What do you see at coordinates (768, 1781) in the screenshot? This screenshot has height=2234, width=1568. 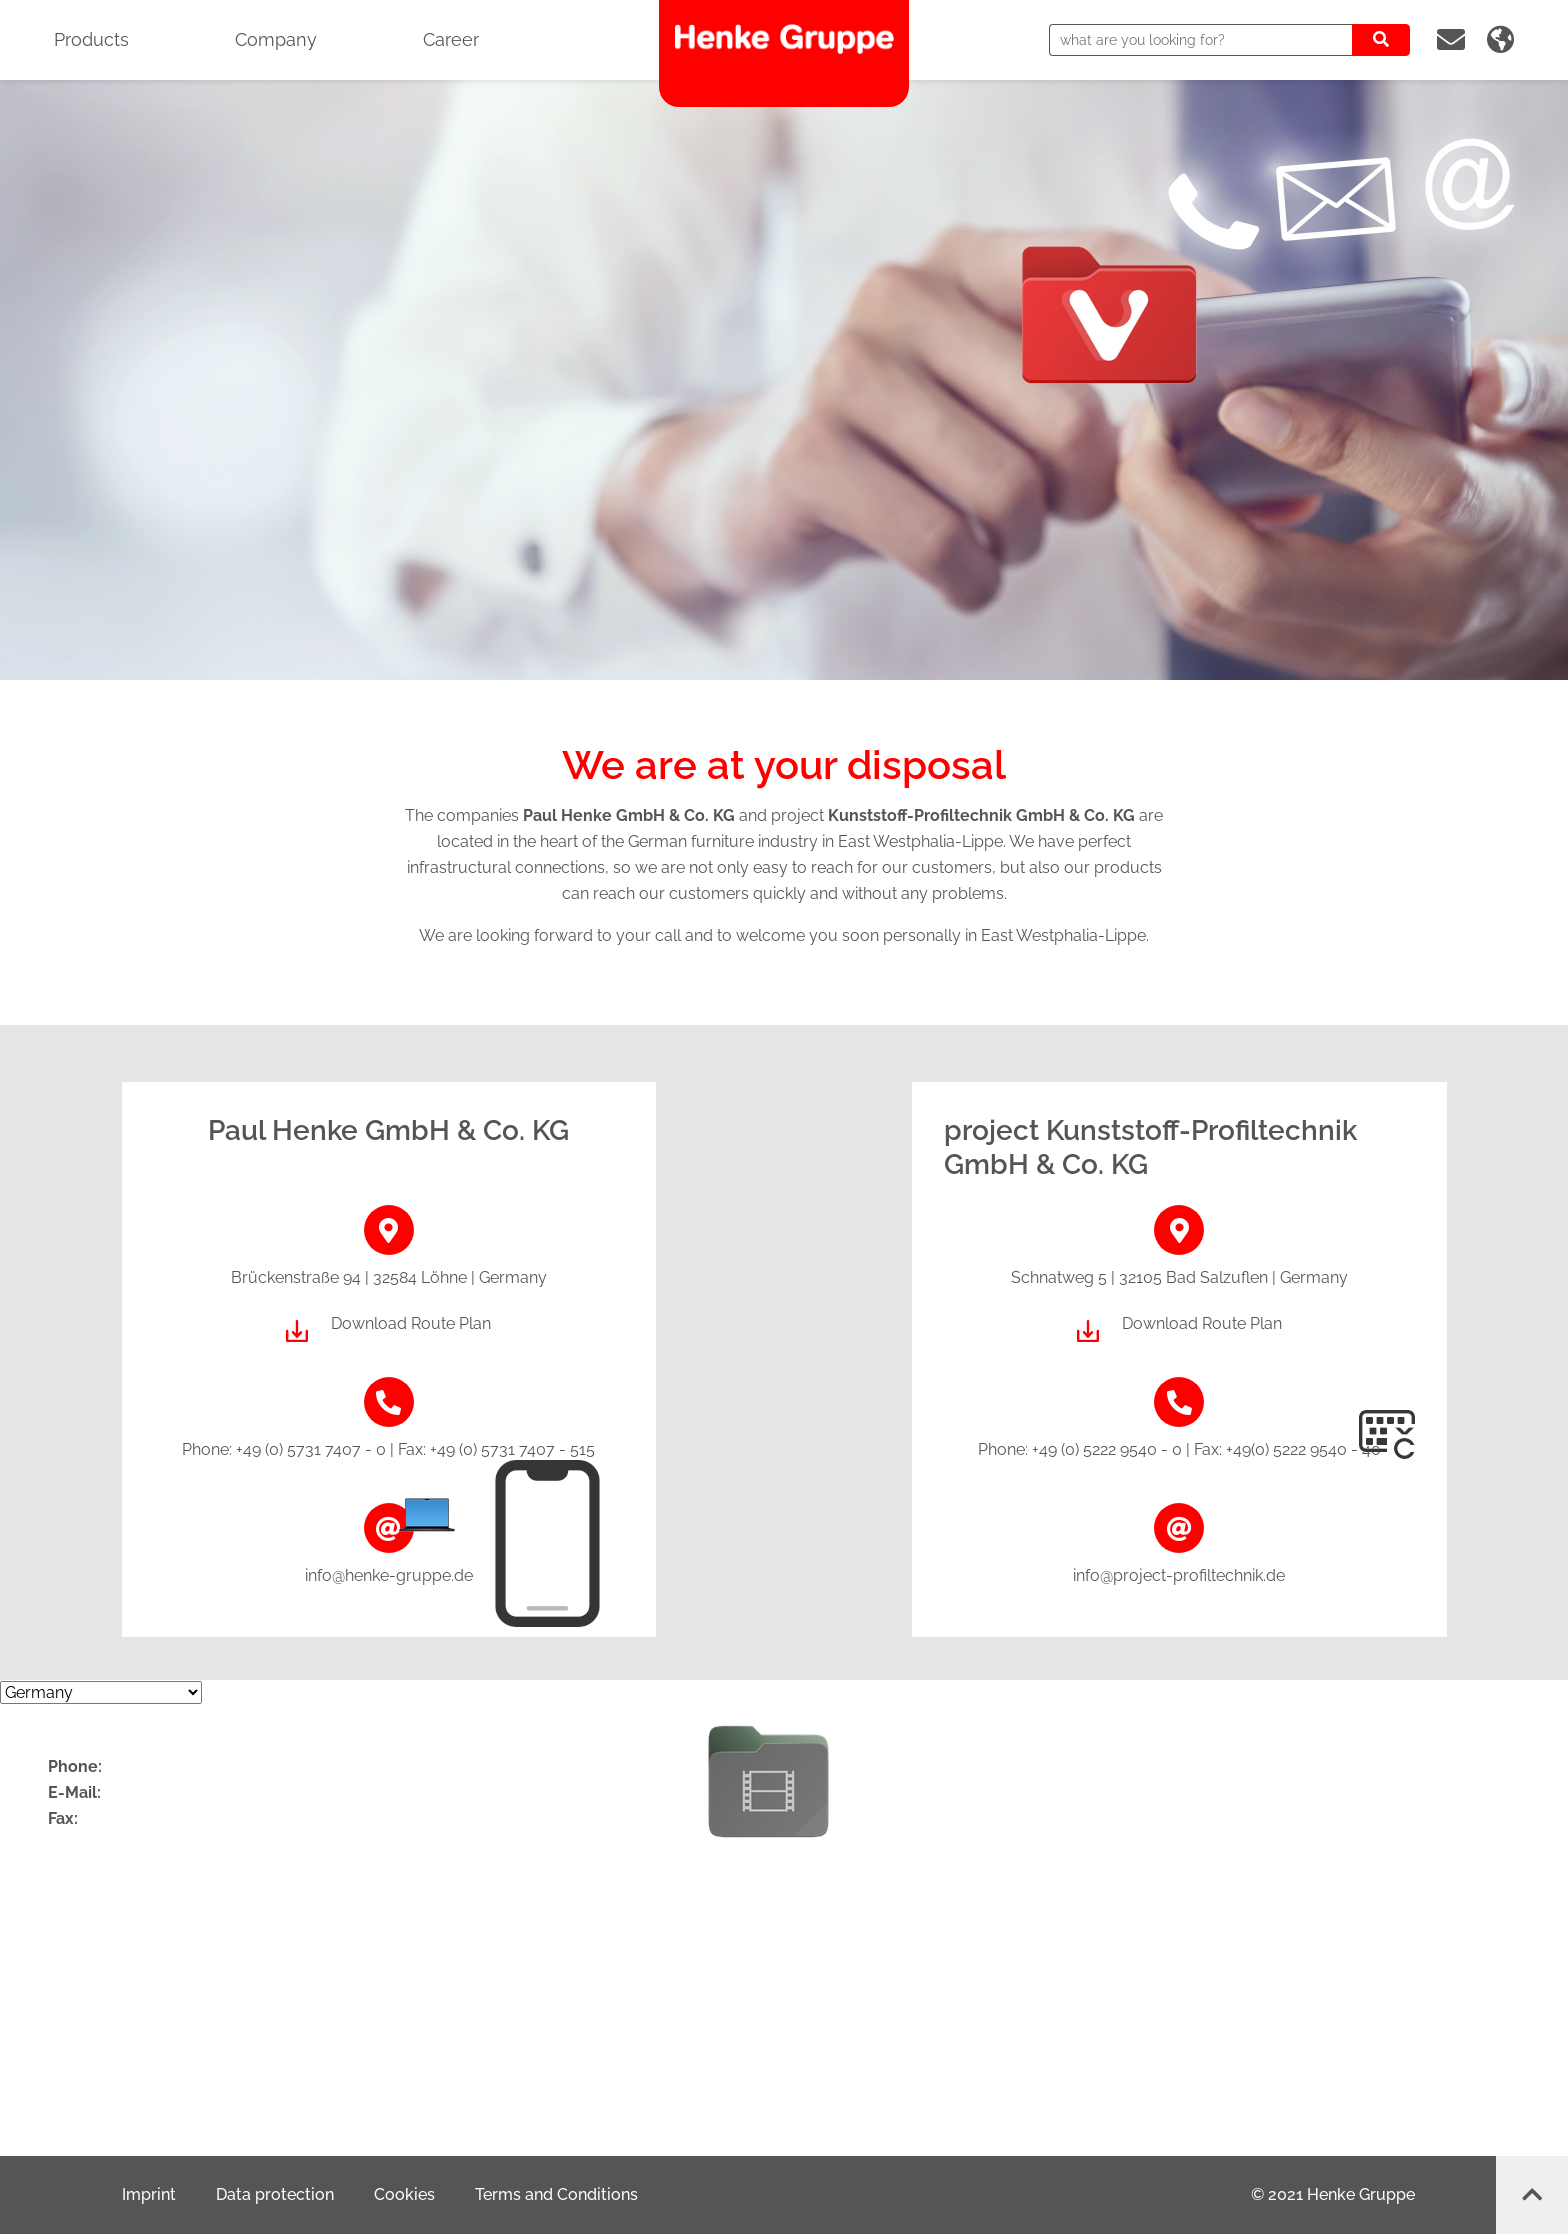 I see `open your videos folder` at bounding box center [768, 1781].